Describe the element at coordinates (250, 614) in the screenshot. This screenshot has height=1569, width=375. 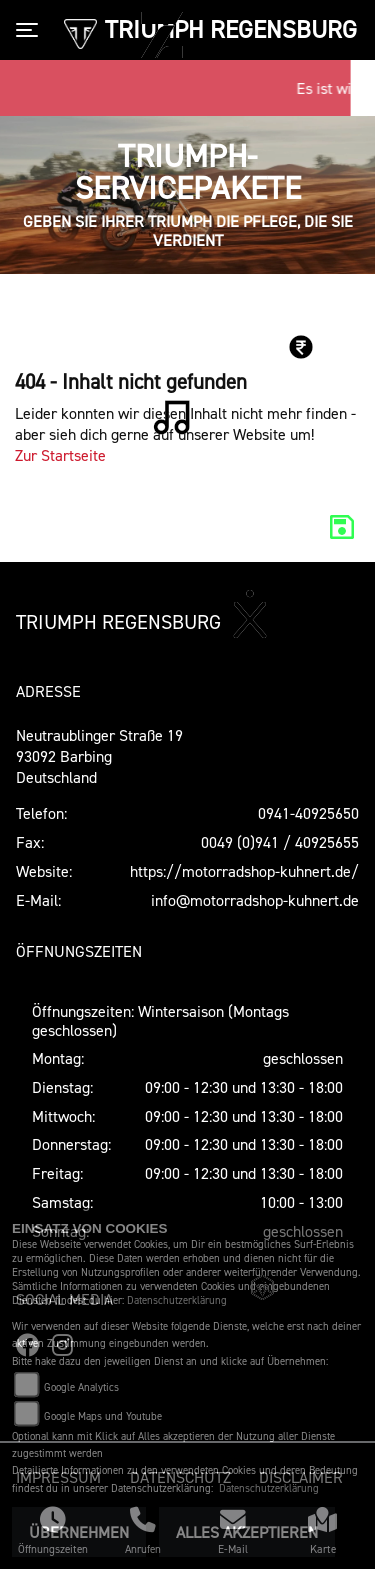
I see `launch Citrix workspace or virtual desktop` at that location.